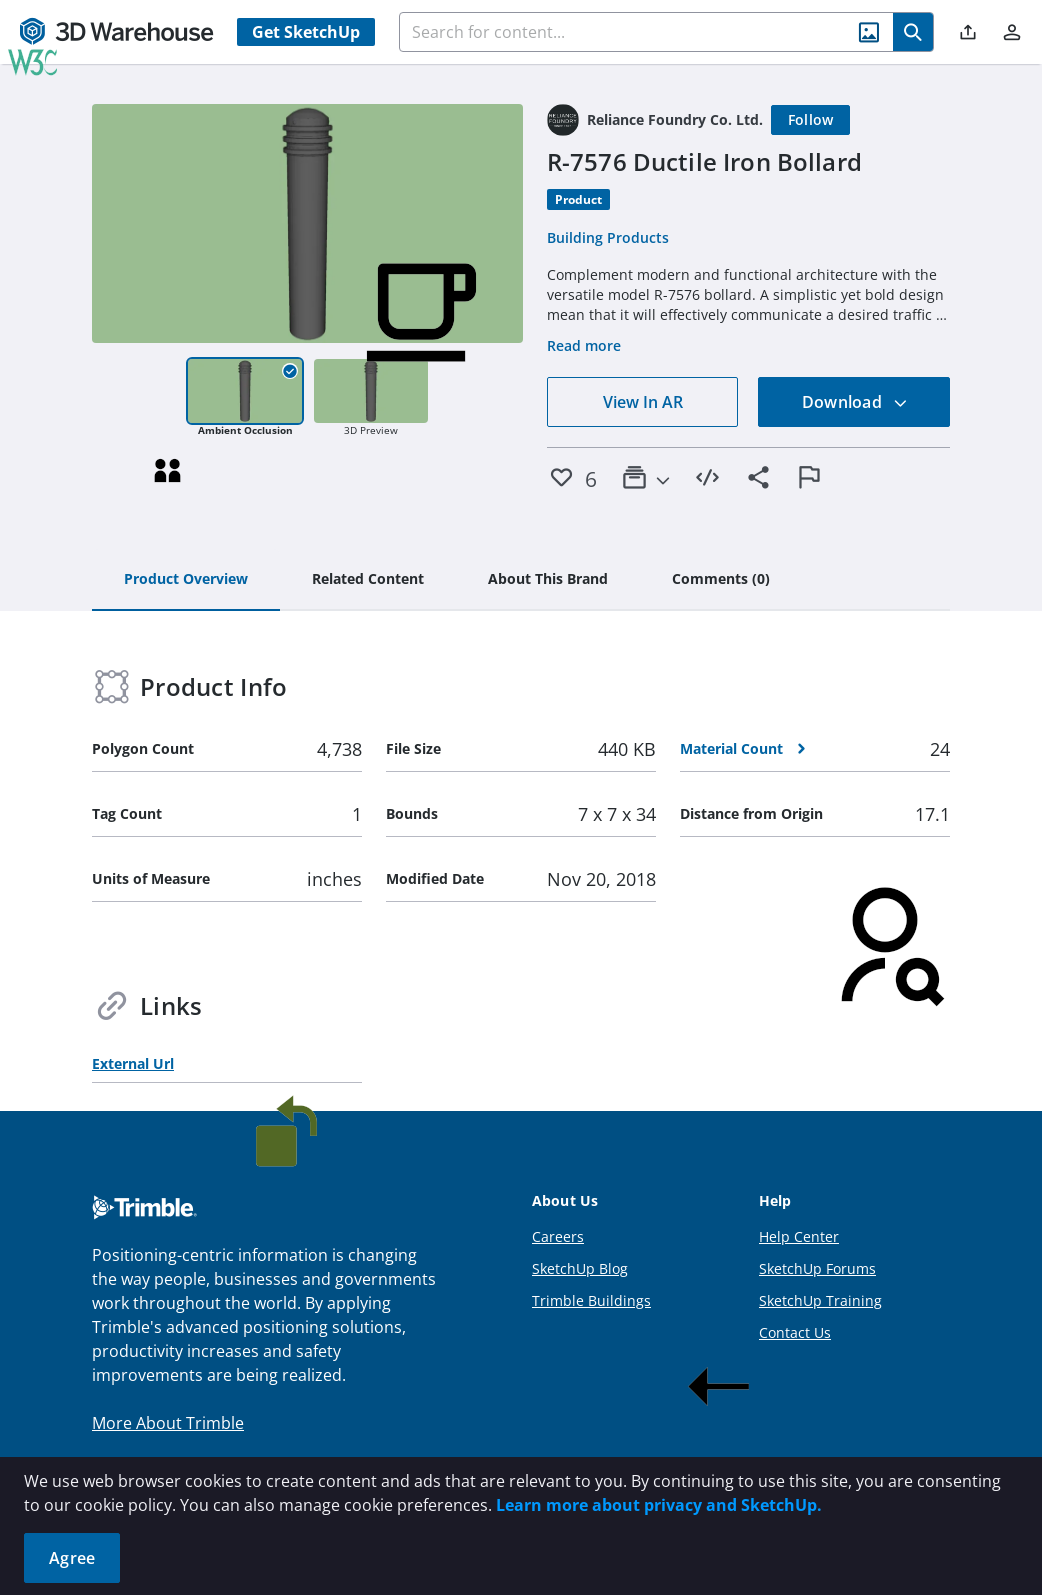 This screenshot has height=1595, width=1042. What do you see at coordinates (286, 1132) in the screenshot?
I see `rotate object counterclockwise` at bounding box center [286, 1132].